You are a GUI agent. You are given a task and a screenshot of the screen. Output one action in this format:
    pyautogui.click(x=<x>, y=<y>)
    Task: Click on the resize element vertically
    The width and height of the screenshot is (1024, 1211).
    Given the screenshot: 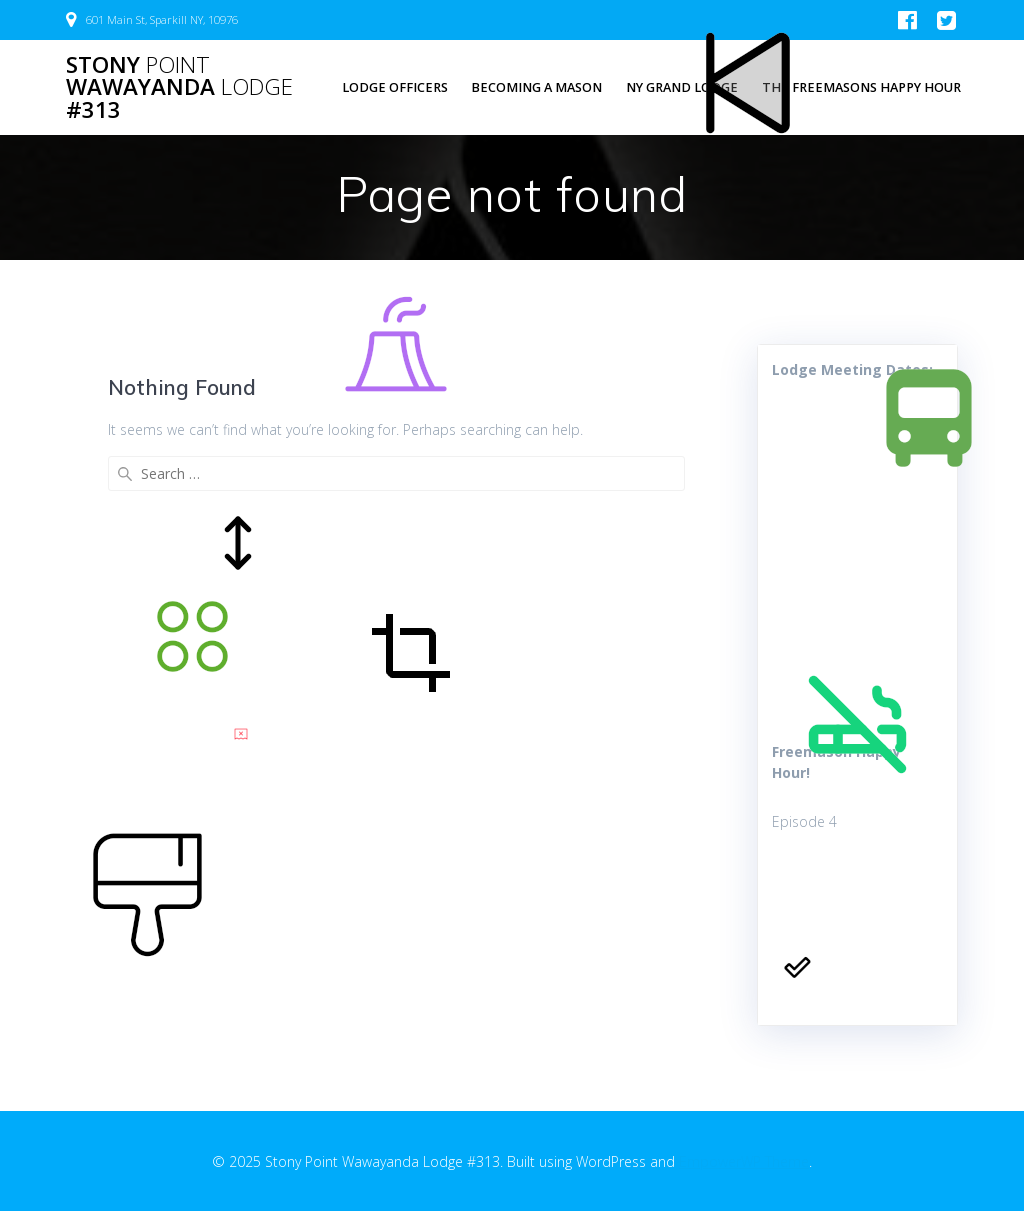 What is the action you would take?
    pyautogui.click(x=238, y=543)
    